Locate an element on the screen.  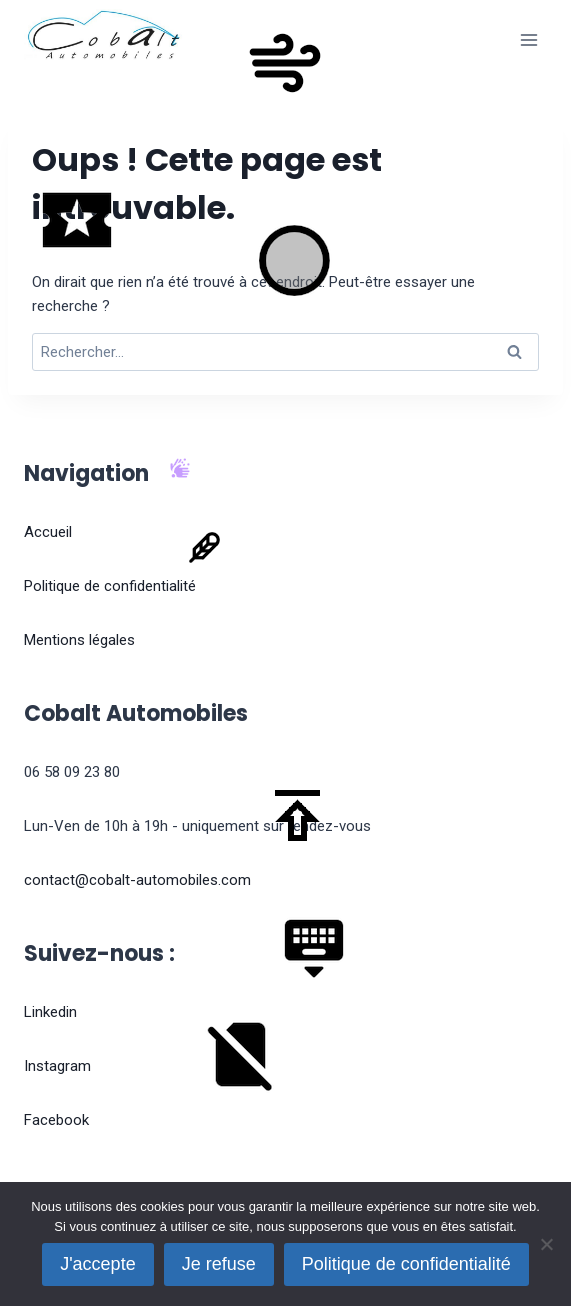
publish or upload content is located at coordinates (297, 815).